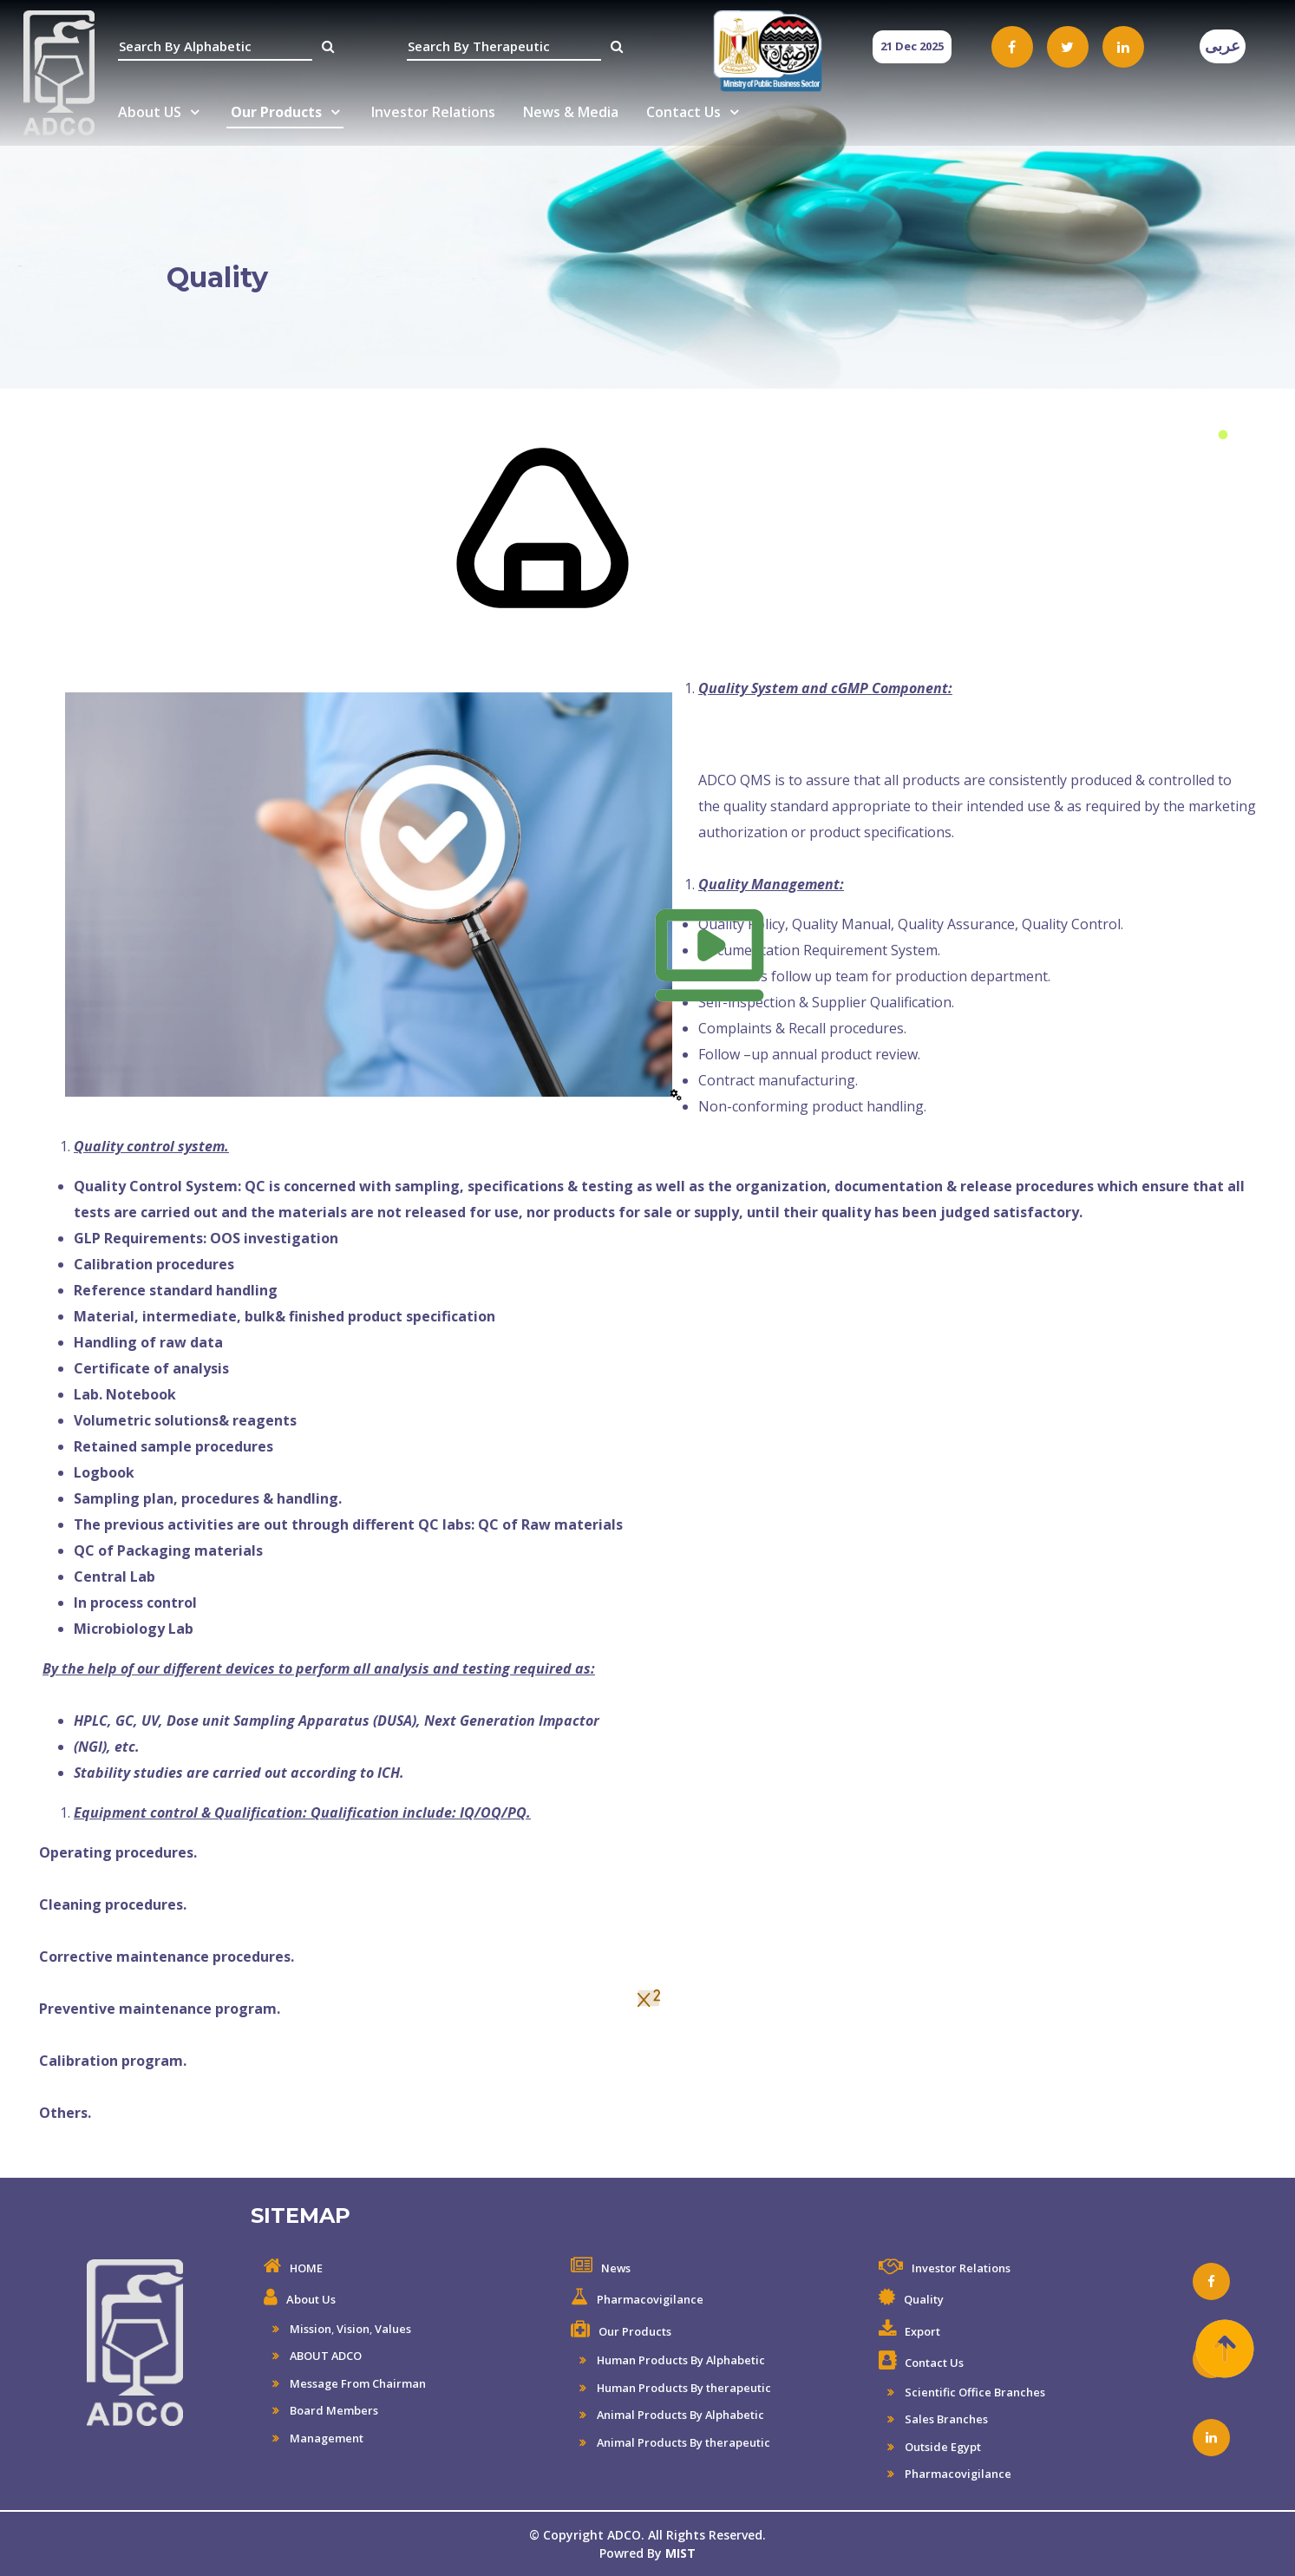 The height and width of the screenshot is (2576, 1295). Describe the element at coordinates (676, 1095) in the screenshot. I see `access settings or configuration options` at that location.